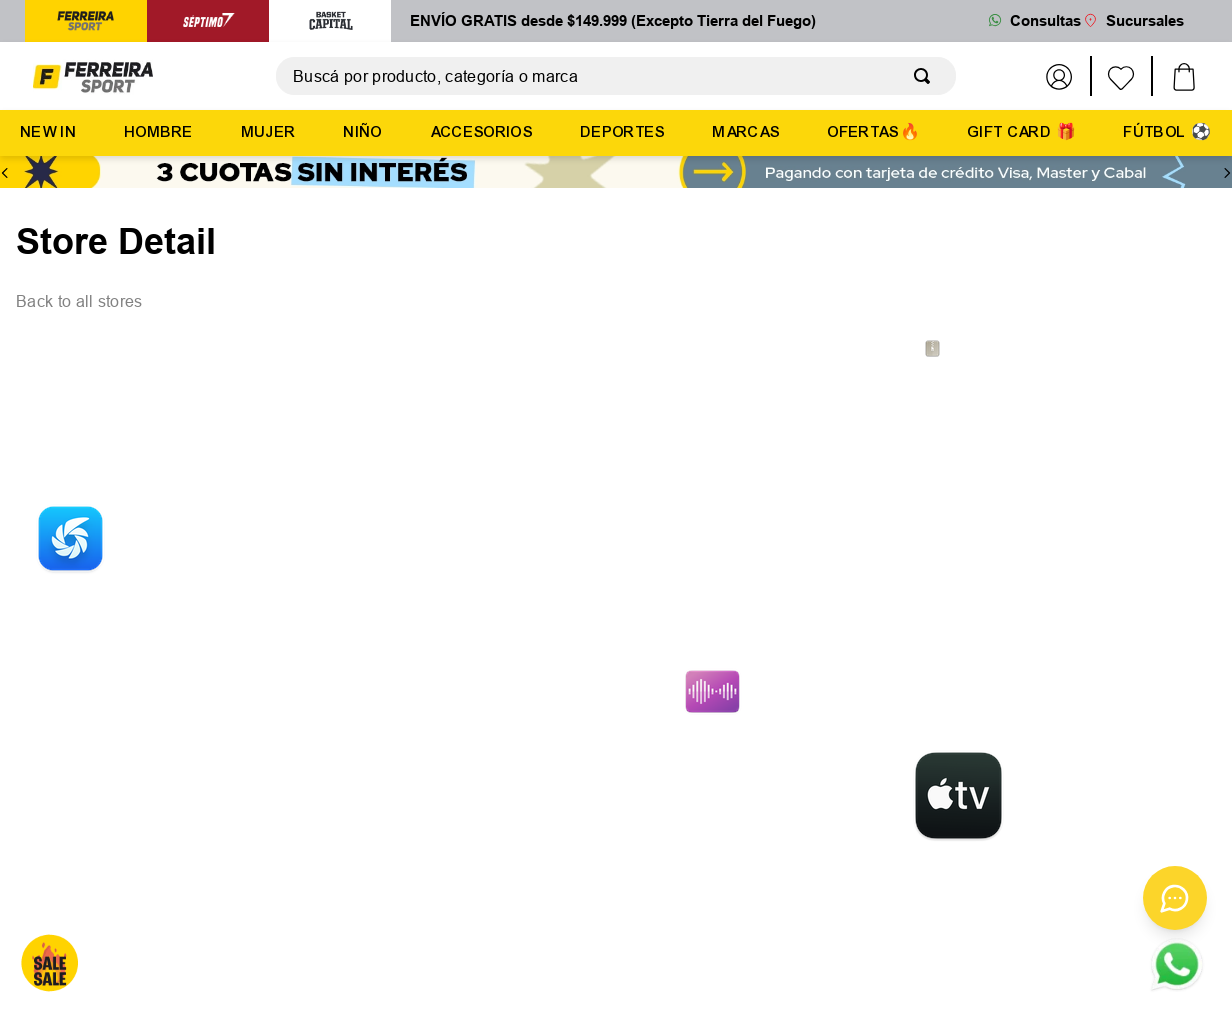  What do you see at coordinates (70, 538) in the screenshot?
I see `open shutter screenshot tool` at bounding box center [70, 538].